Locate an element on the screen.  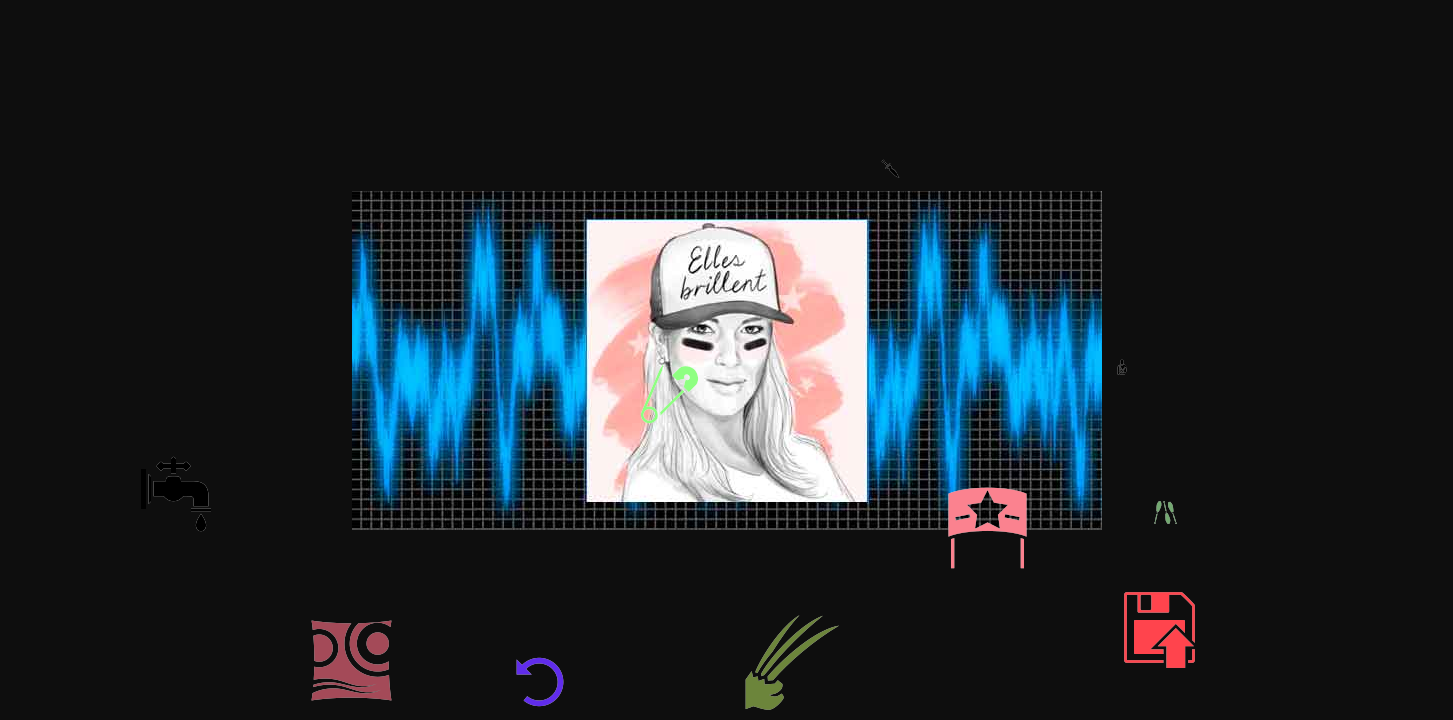
safety pin tool or fastening option is located at coordinates (669, 393).